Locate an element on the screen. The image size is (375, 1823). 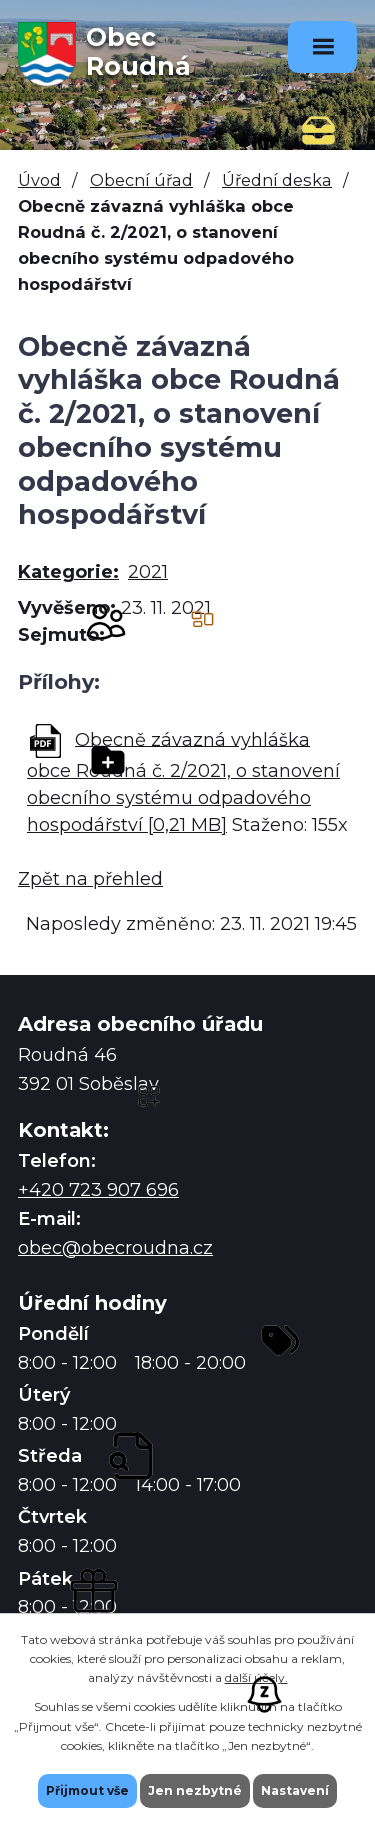
snooze notifications temporarily is located at coordinates (264, 1694).